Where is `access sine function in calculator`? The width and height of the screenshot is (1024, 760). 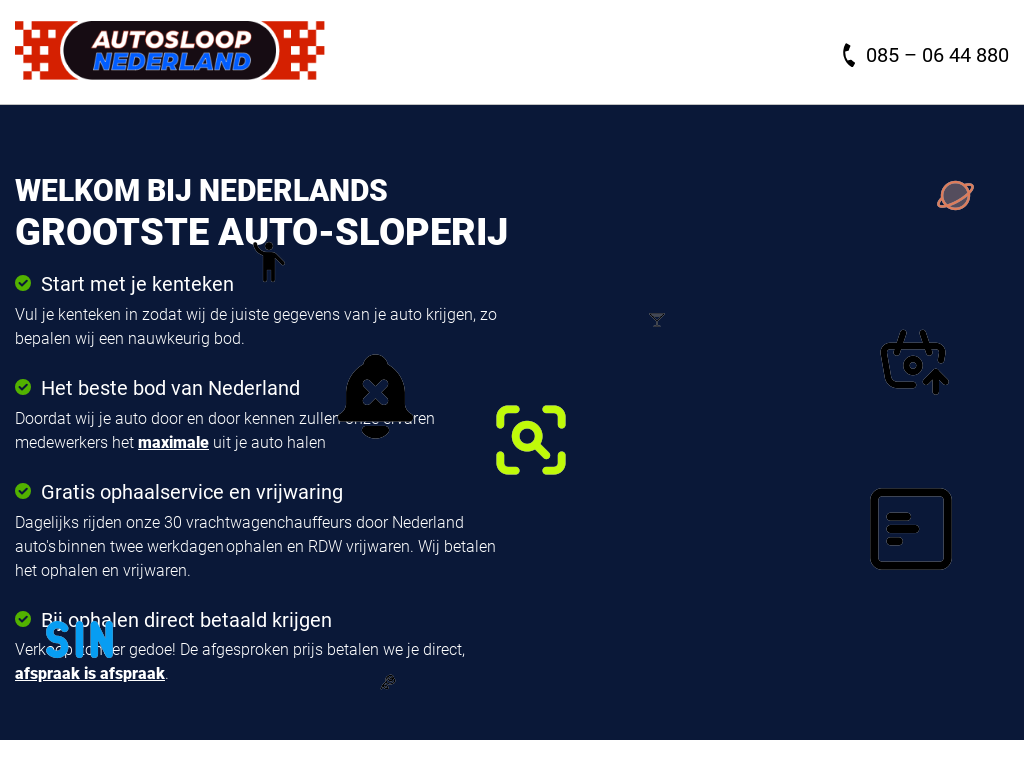 access sine function in calculator is located at coordinates (79, 639).